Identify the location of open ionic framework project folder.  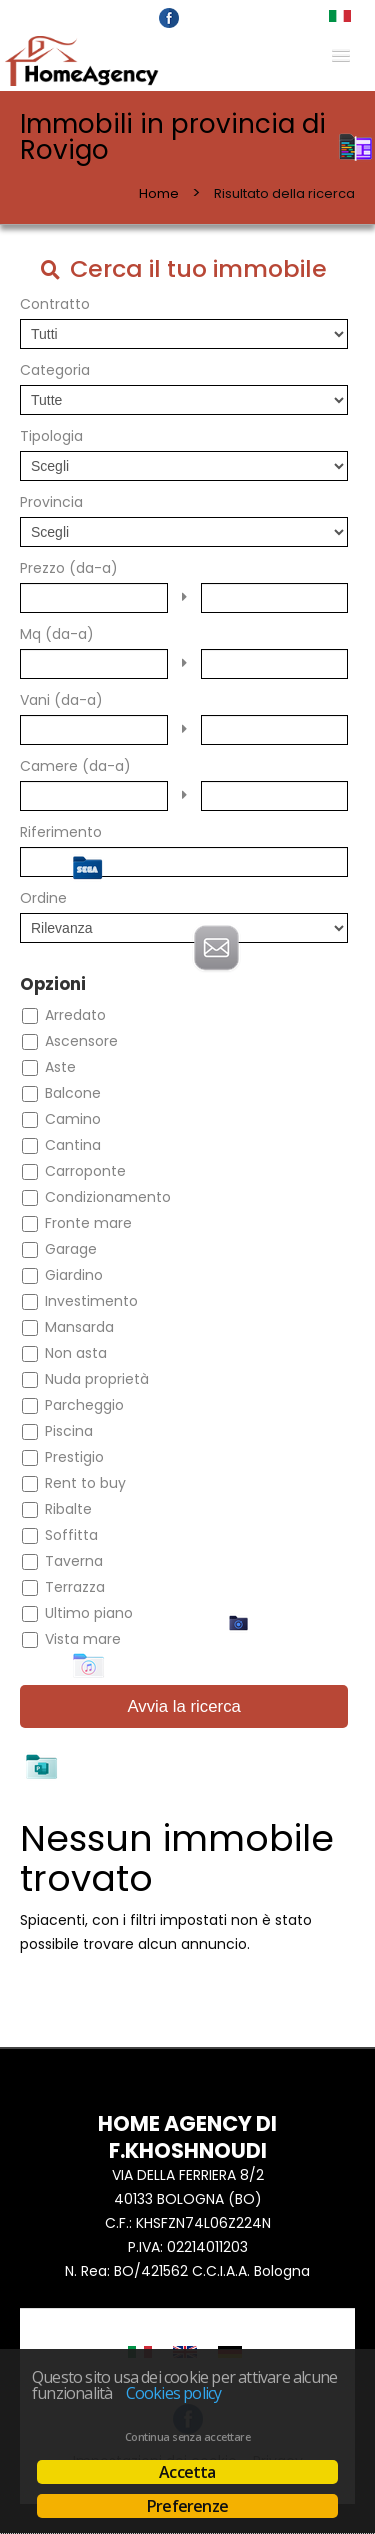
(238, 1623).